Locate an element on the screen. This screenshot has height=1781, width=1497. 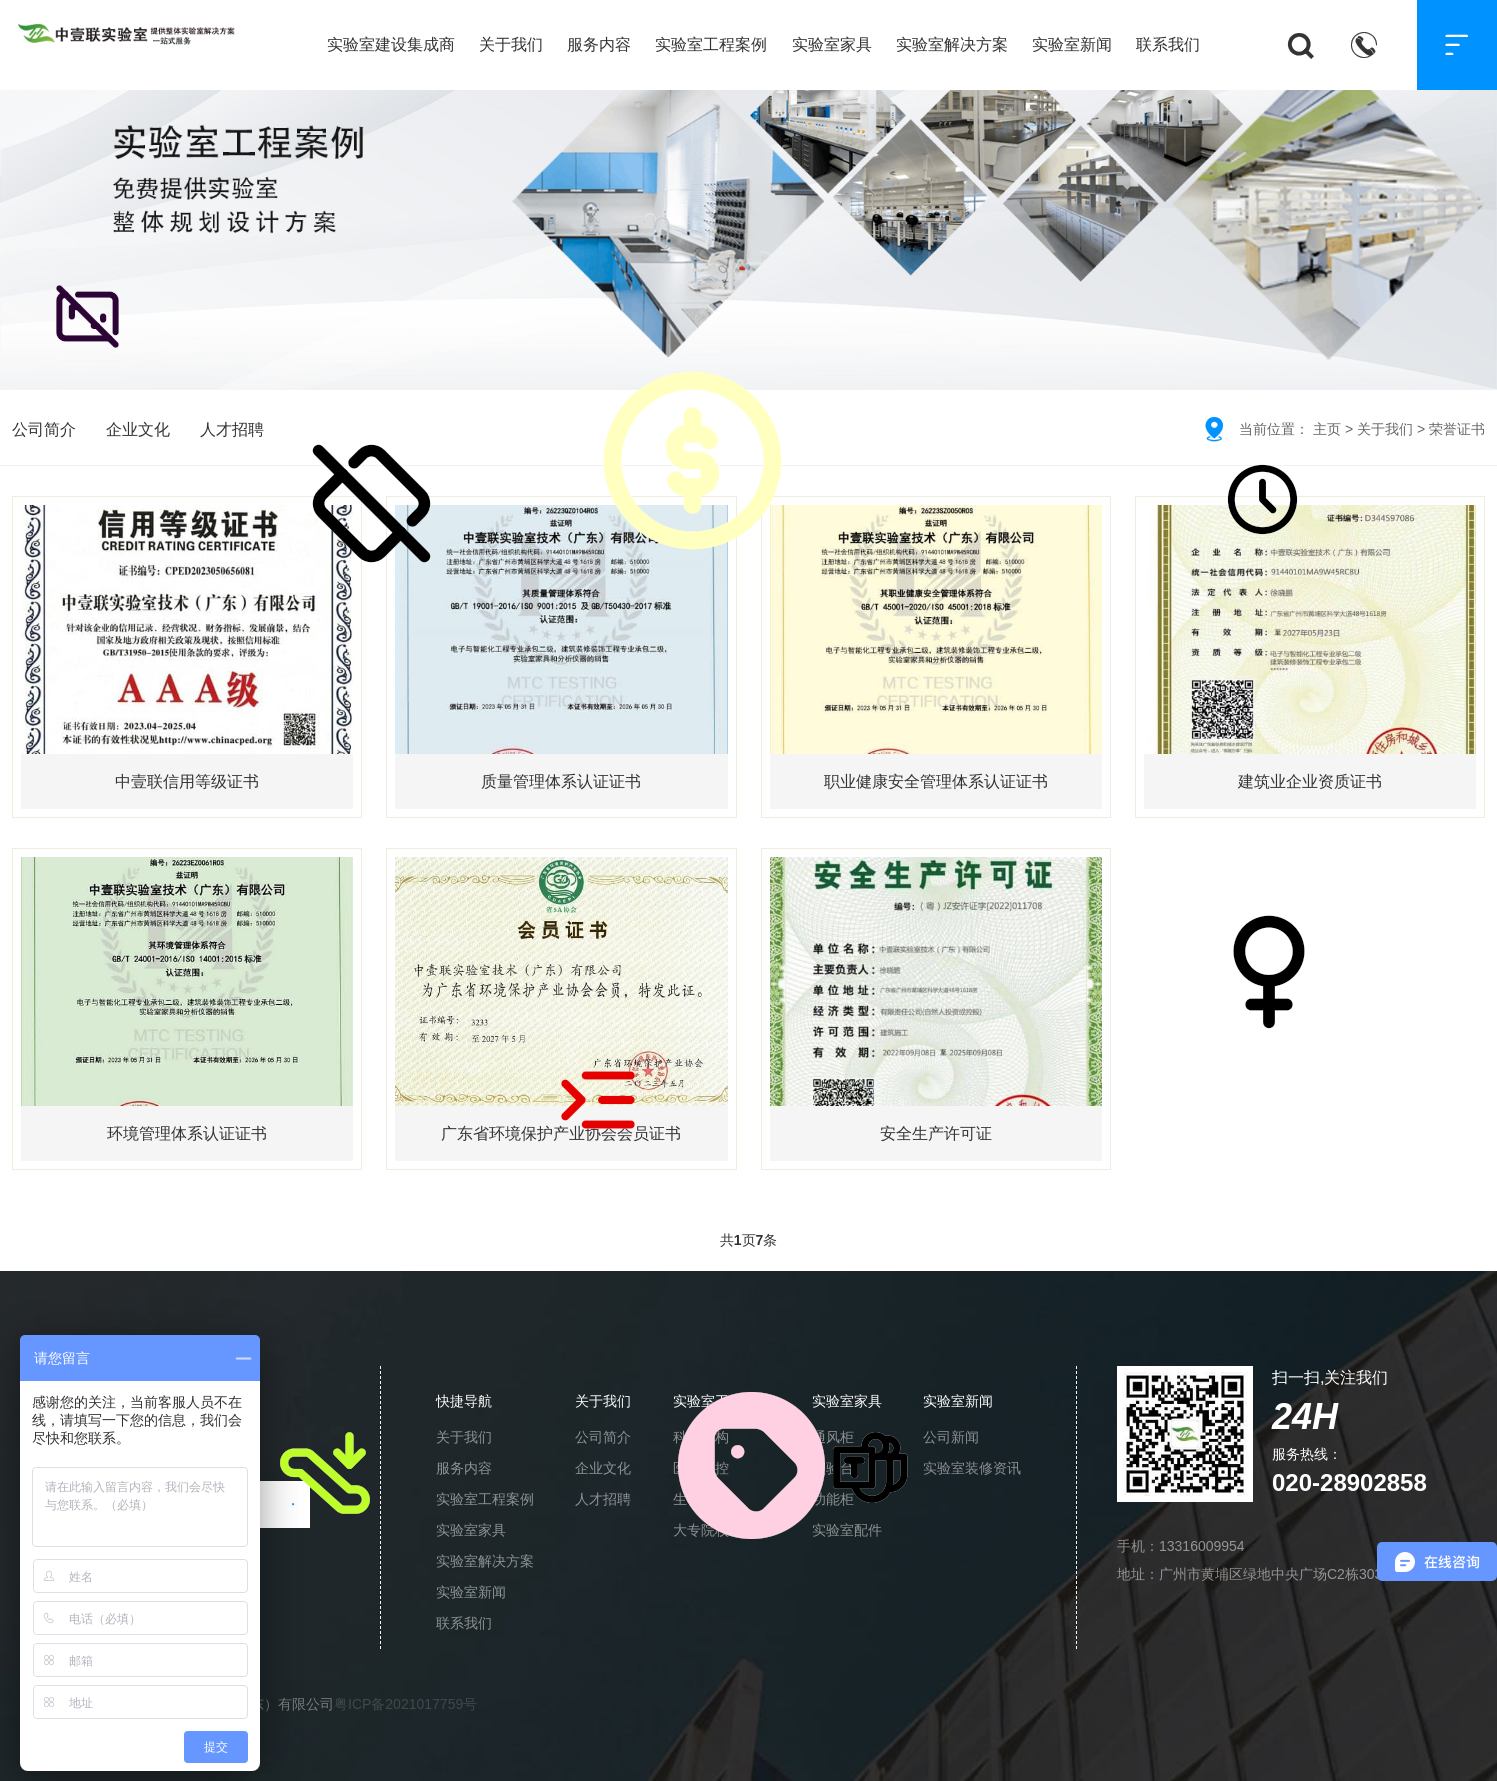
view time or clock settings is located at coordinates (1262, 499).